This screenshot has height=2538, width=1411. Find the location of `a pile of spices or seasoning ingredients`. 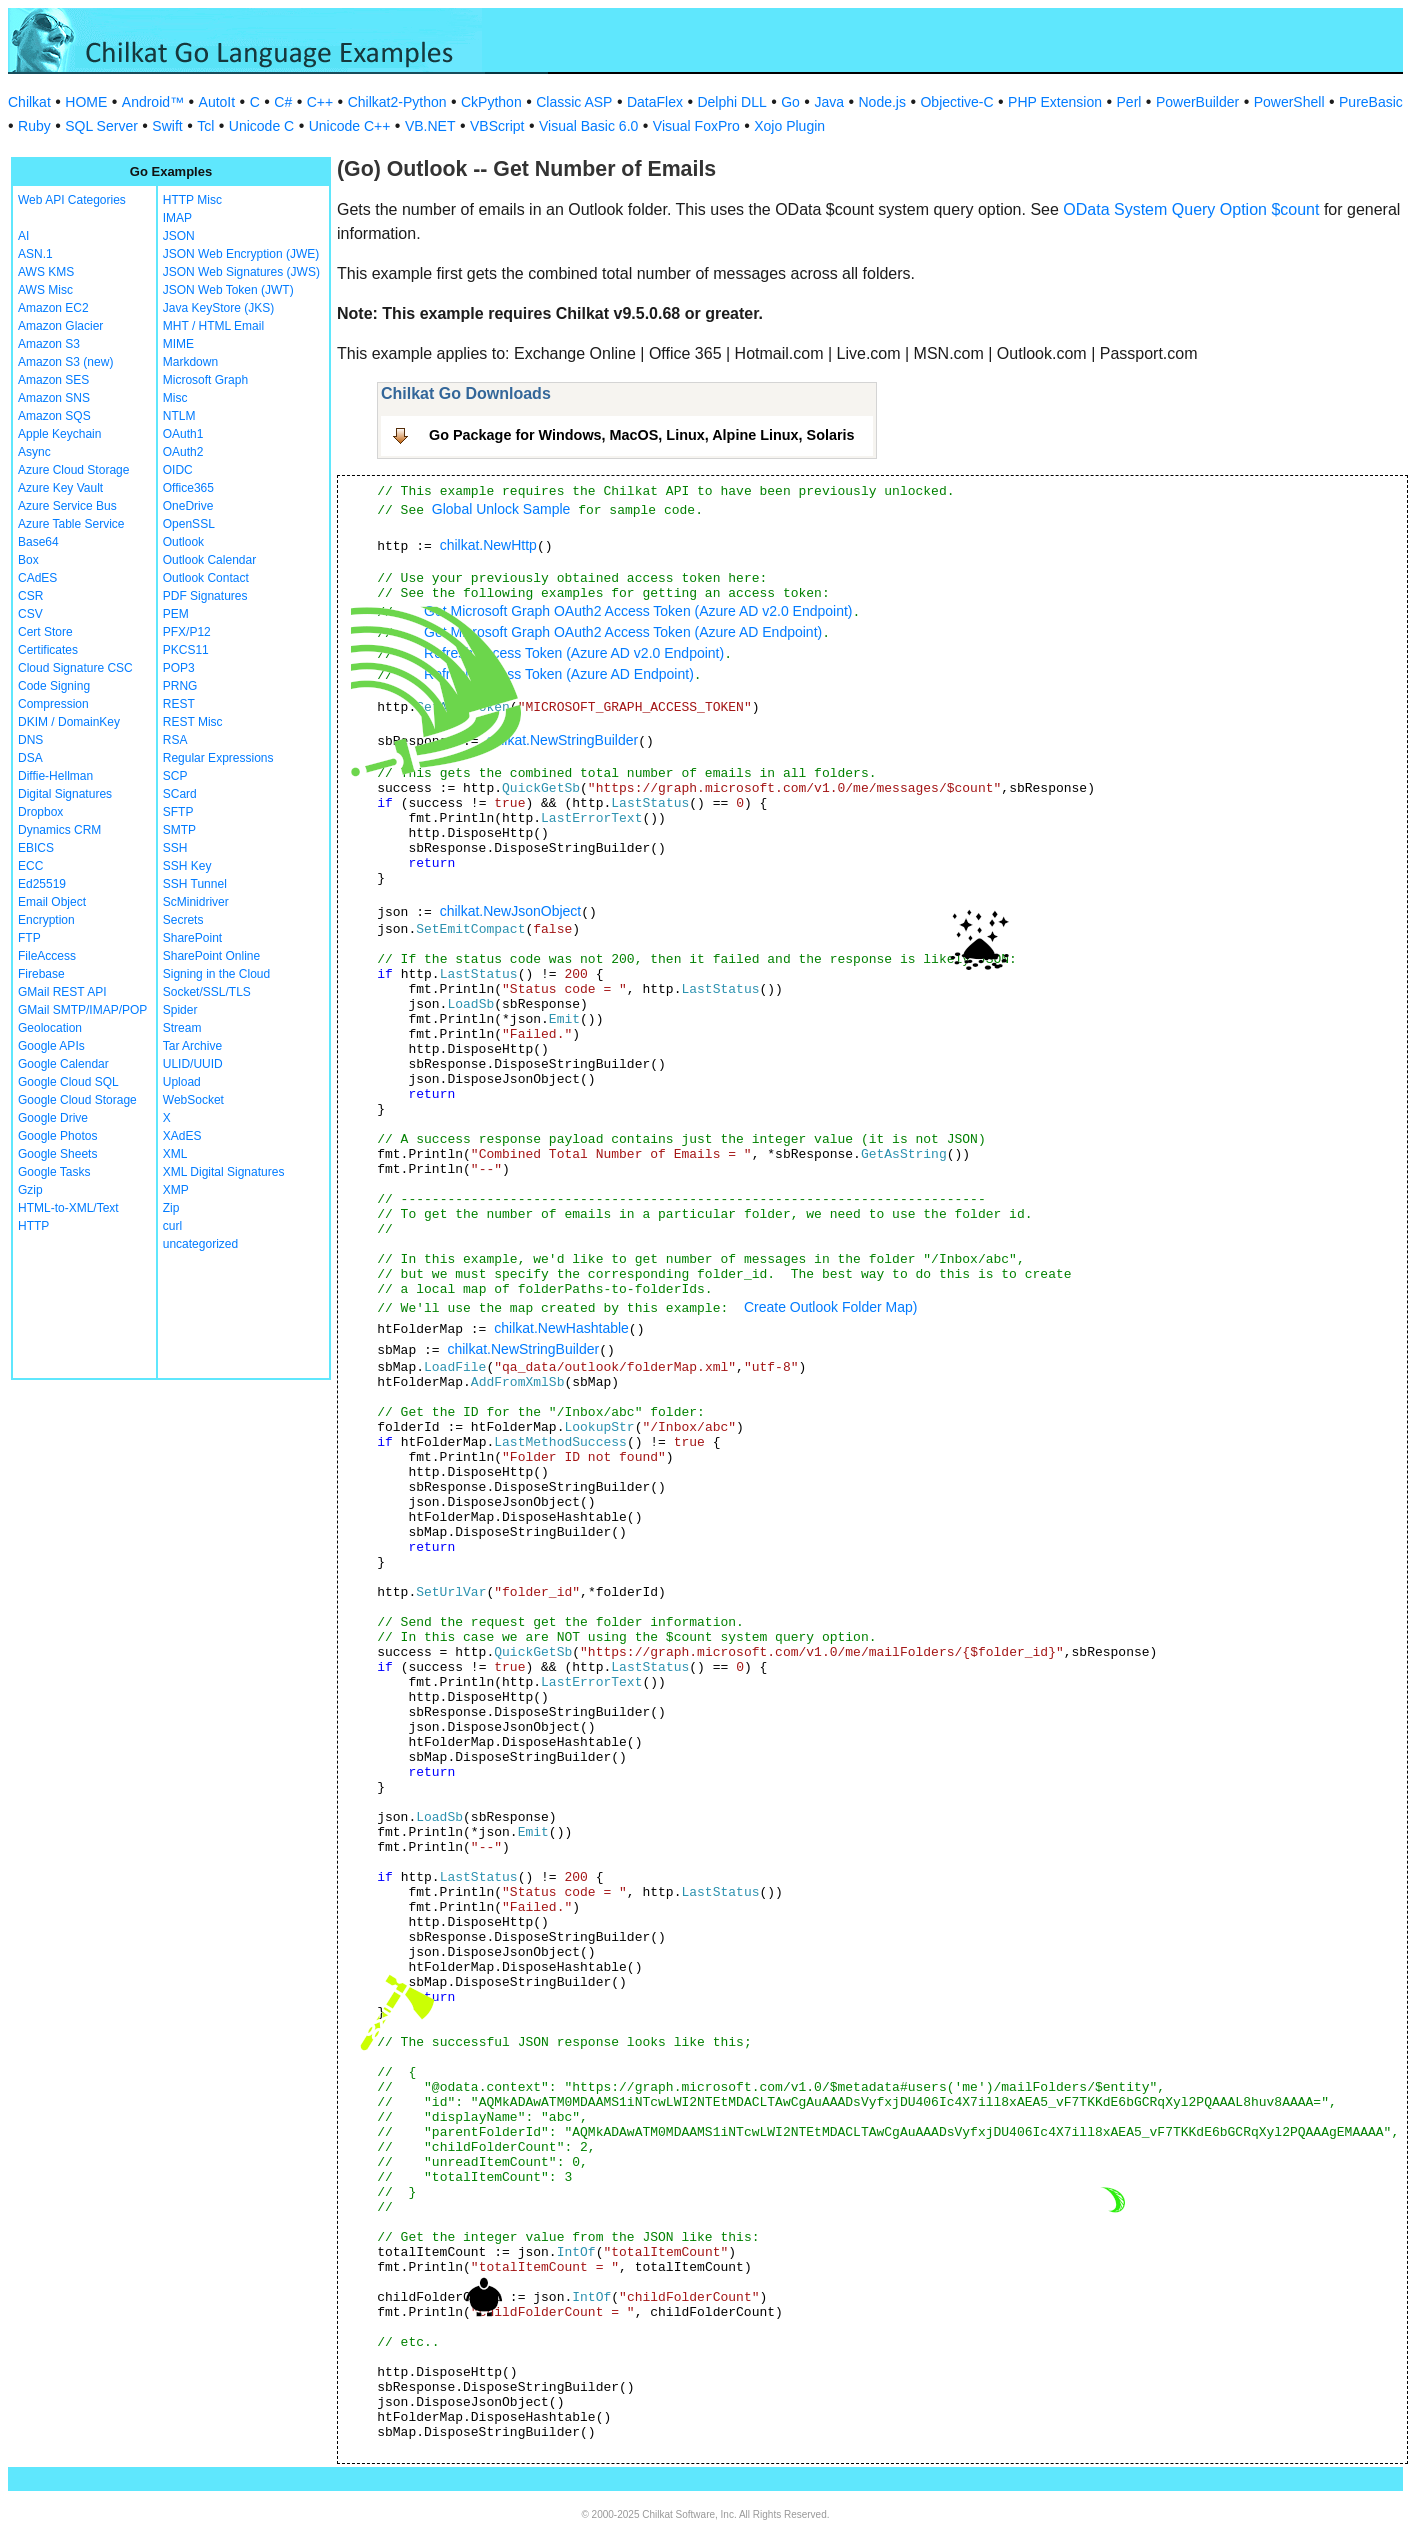

a pile of spices or seasoning ingredients is located at coordinates (980, 940).